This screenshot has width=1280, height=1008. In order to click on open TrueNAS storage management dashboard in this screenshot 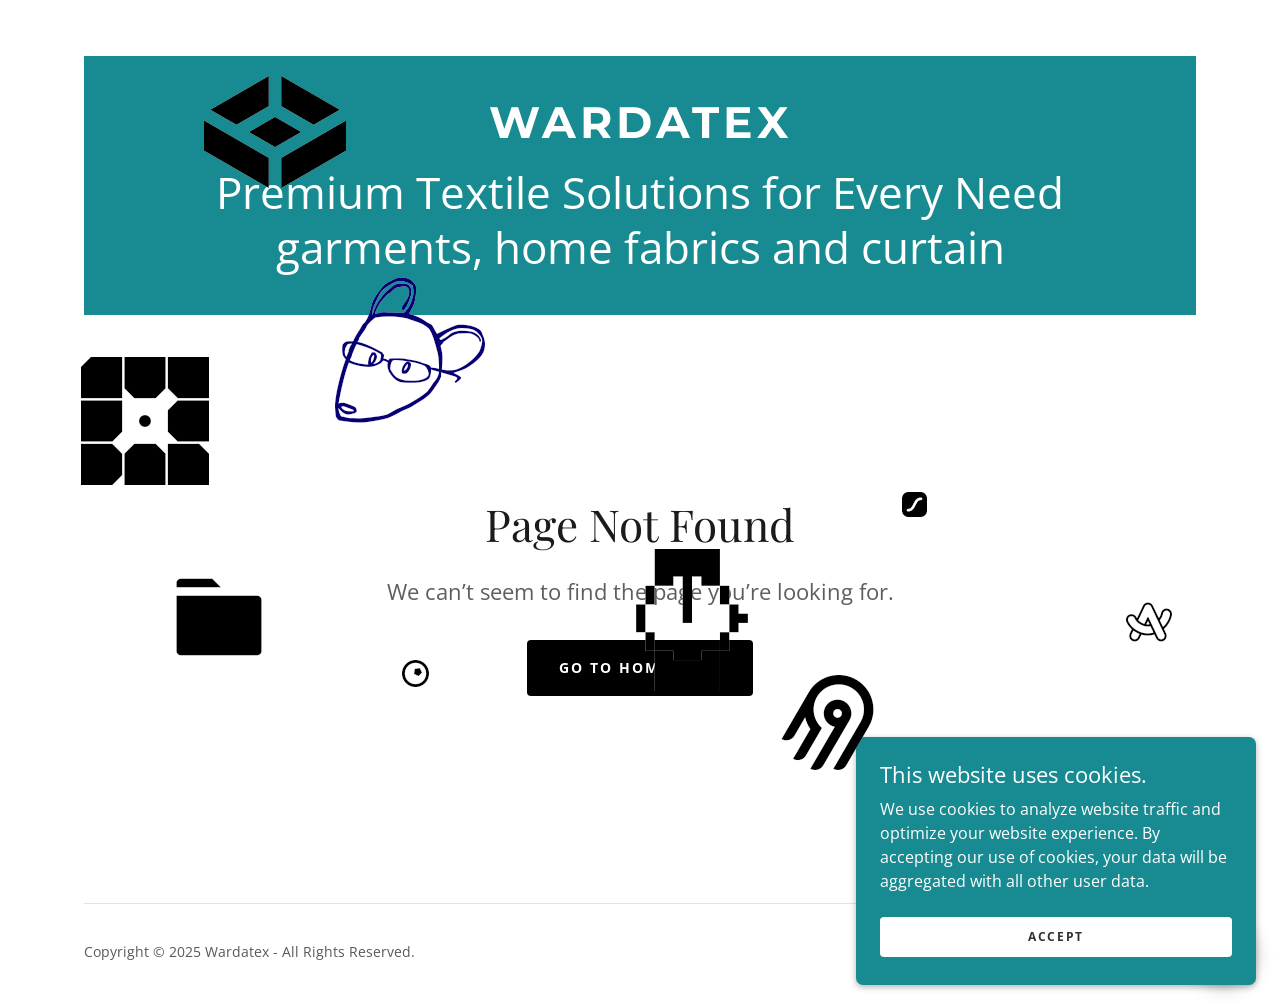, I will do `click(275, 132)`.